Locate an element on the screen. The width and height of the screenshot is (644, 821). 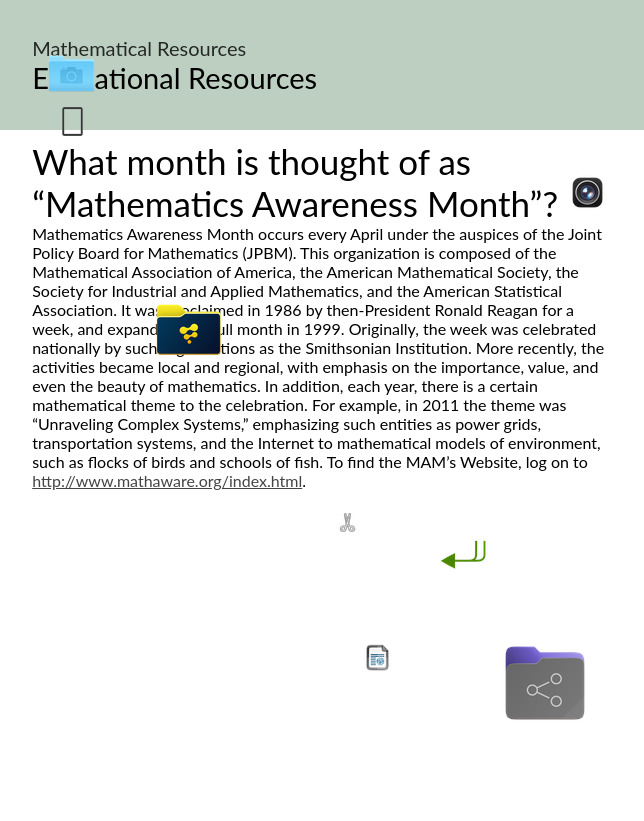
open the camera app is located at coordinates (587, 192).